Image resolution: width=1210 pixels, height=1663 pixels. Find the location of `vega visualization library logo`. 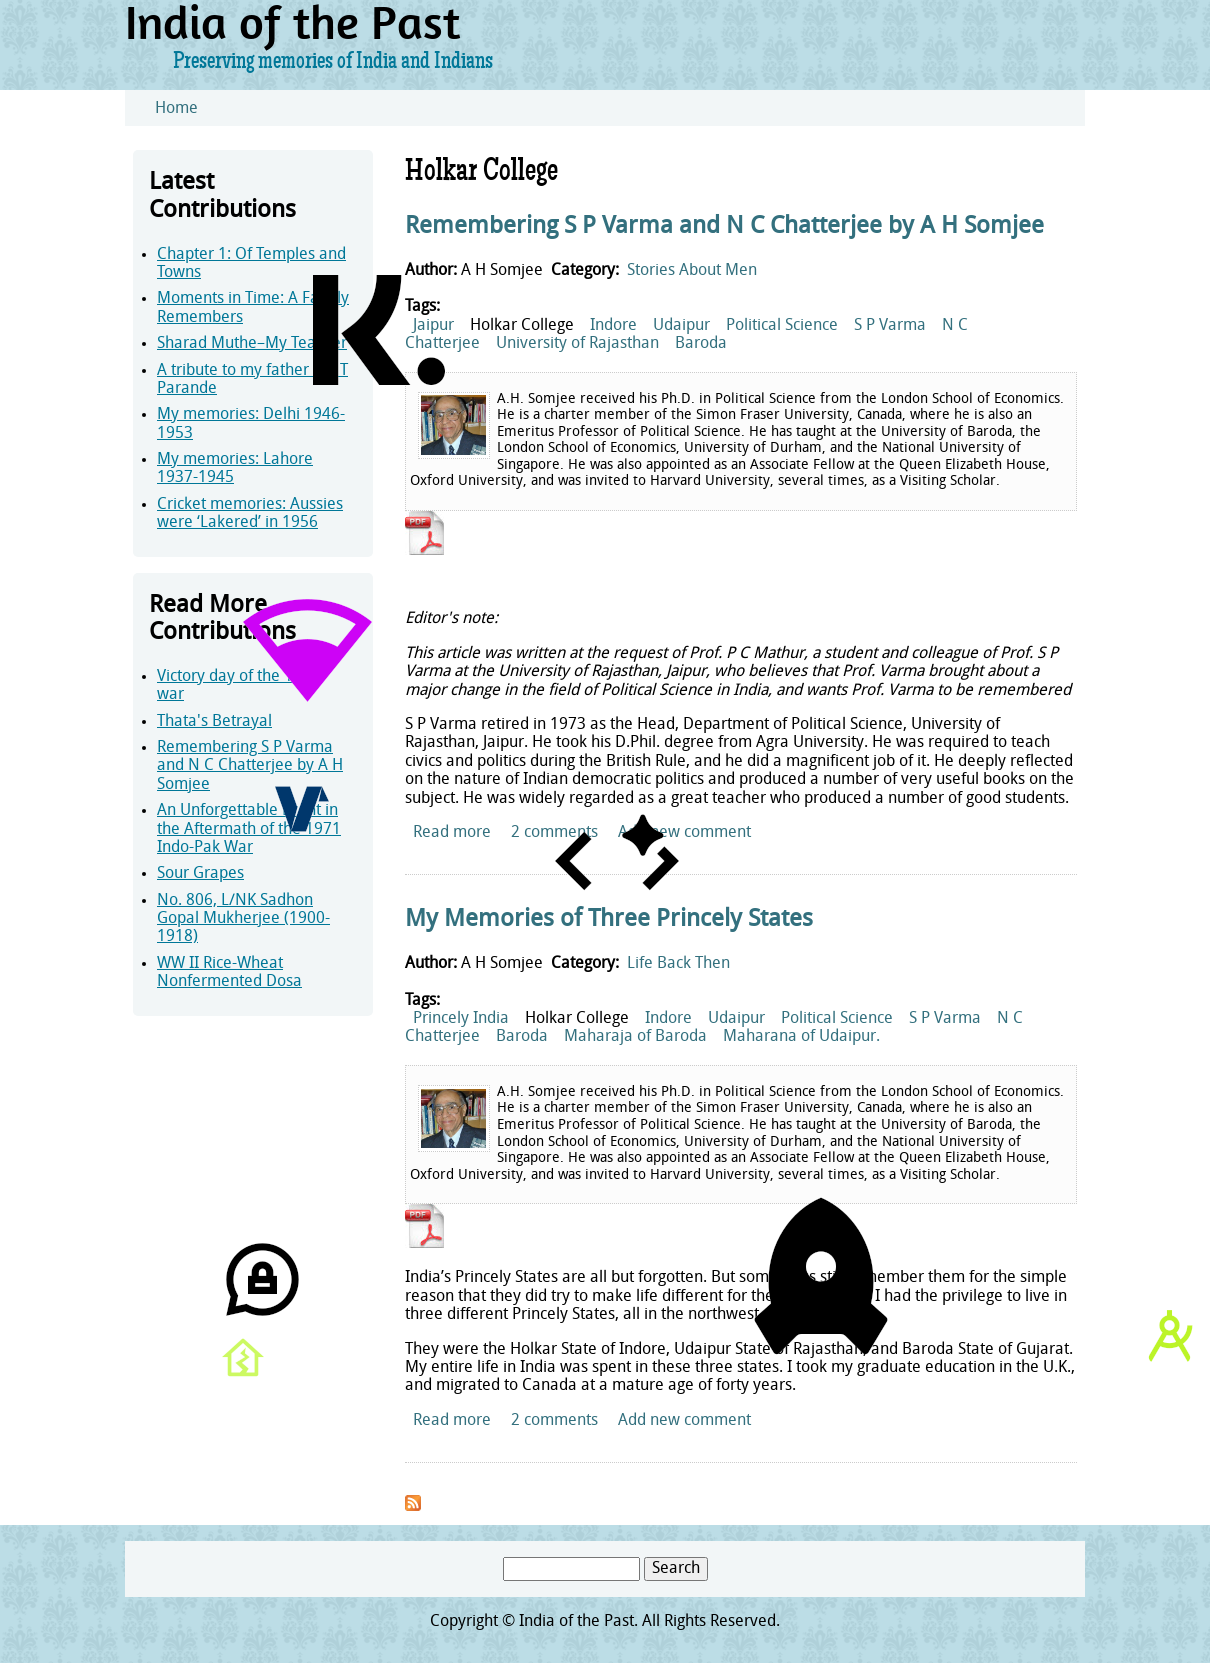

vega visualization library logo is located at coordinates (302, 809).